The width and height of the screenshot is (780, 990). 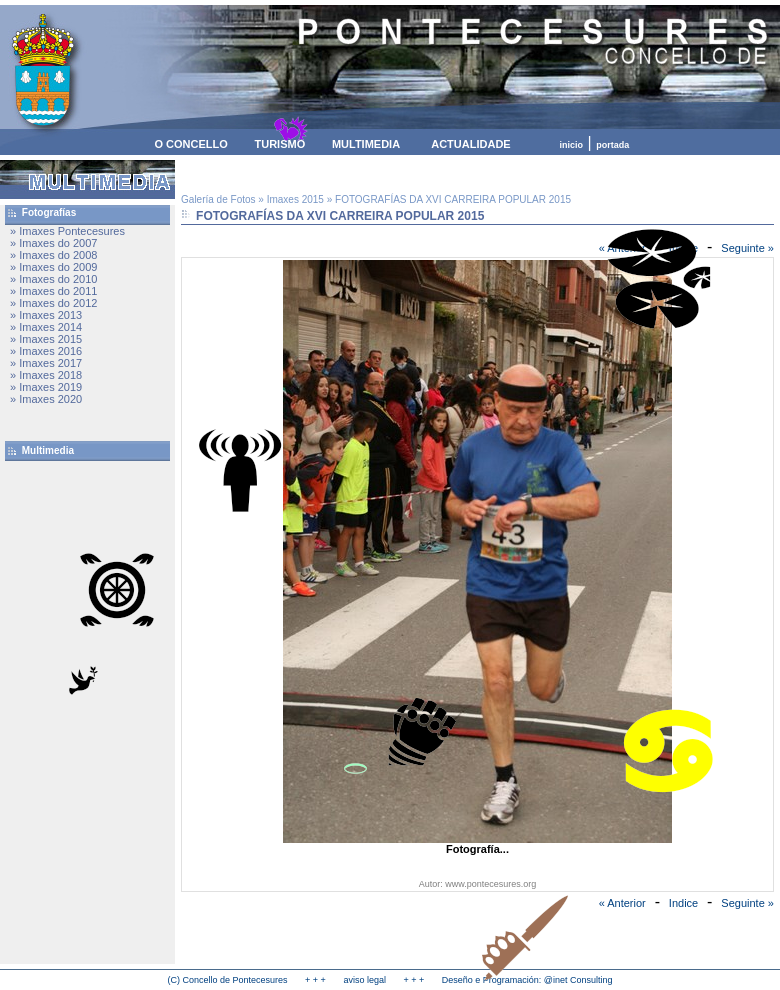 I want to click on indicates a pit or trap hazard in gameplay, so click(x=355, y=768).